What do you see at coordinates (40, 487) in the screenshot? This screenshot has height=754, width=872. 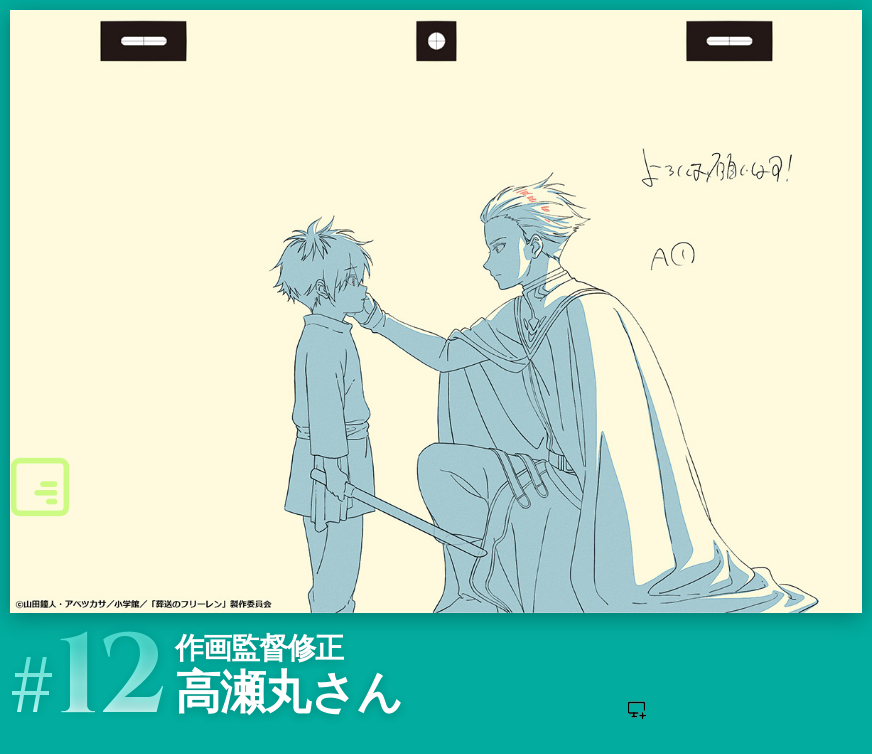 I see `align content to bottom-right of container` at bounding box center [40, 487].